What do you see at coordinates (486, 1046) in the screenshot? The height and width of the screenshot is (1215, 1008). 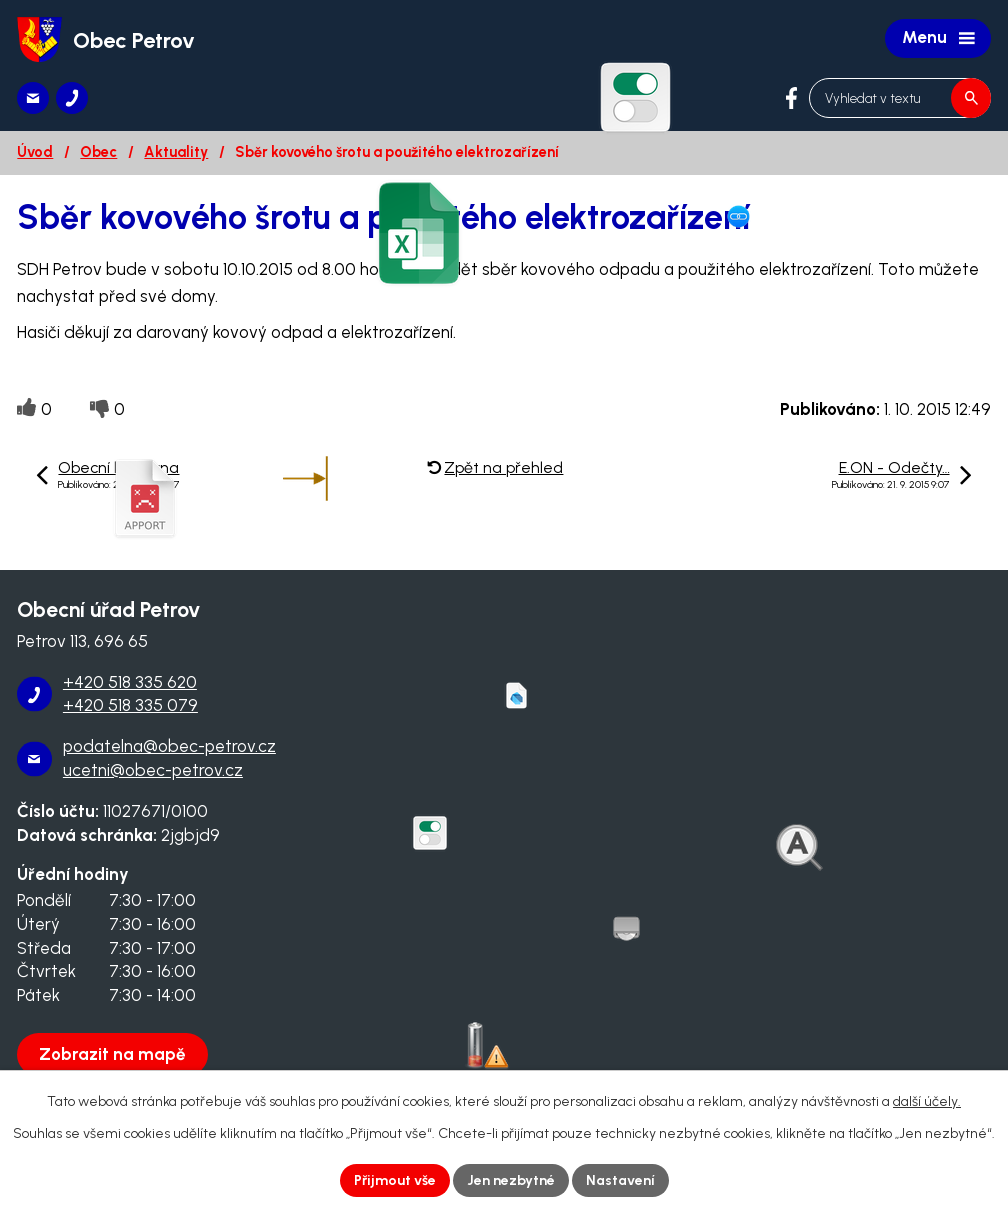 I see `indicates low battery warning` at bounding box center [486, 1046].